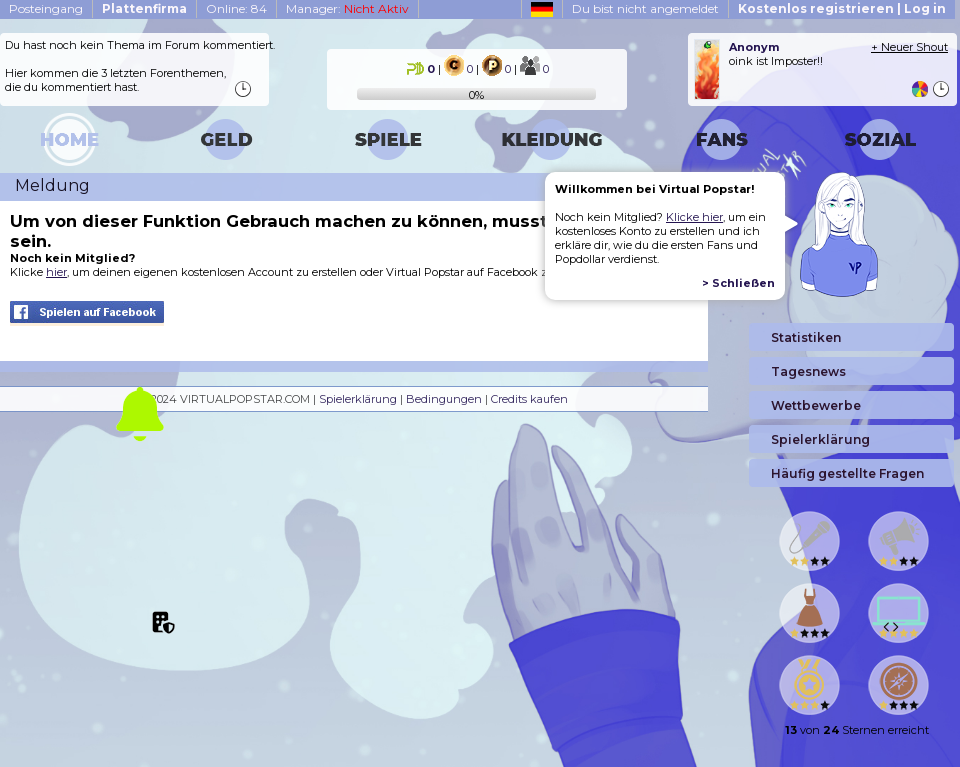 The height and width of the screenshot is (767, 960). What do you see at coordinates (140, 414) in the screenshot?
I see `view notifications` at bounding box center [140, 414].